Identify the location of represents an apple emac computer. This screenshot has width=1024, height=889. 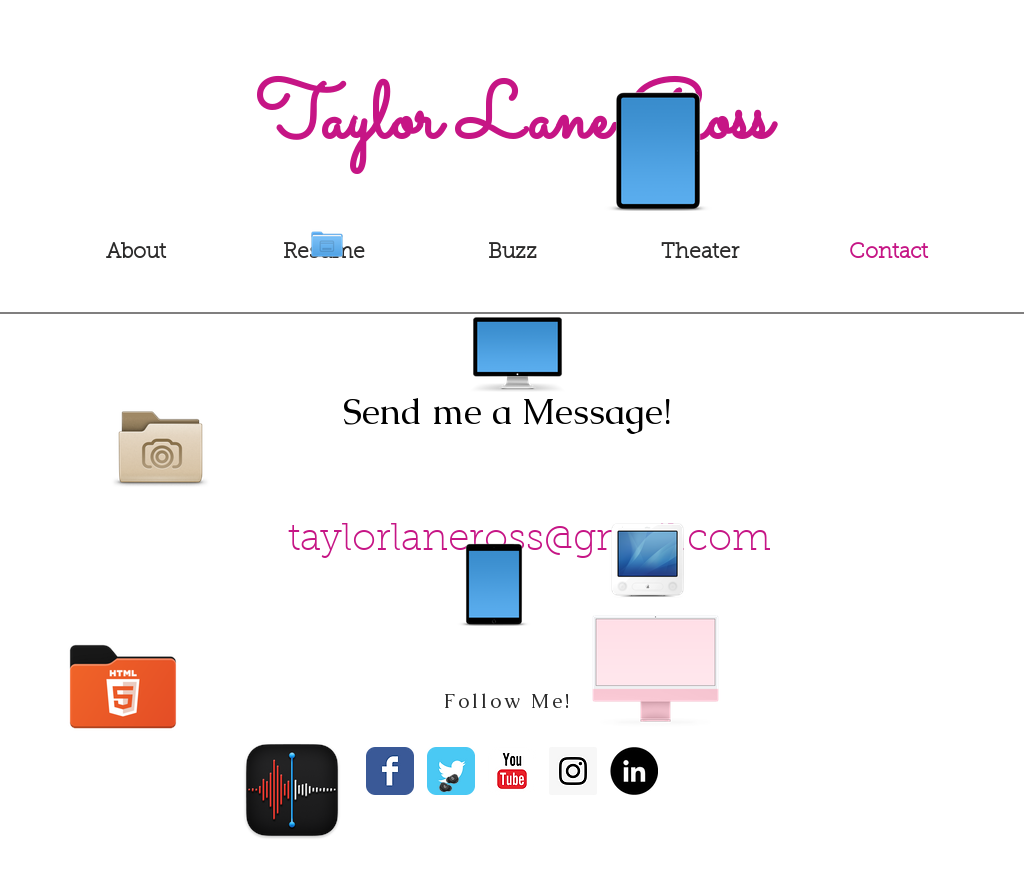
(647, 560).